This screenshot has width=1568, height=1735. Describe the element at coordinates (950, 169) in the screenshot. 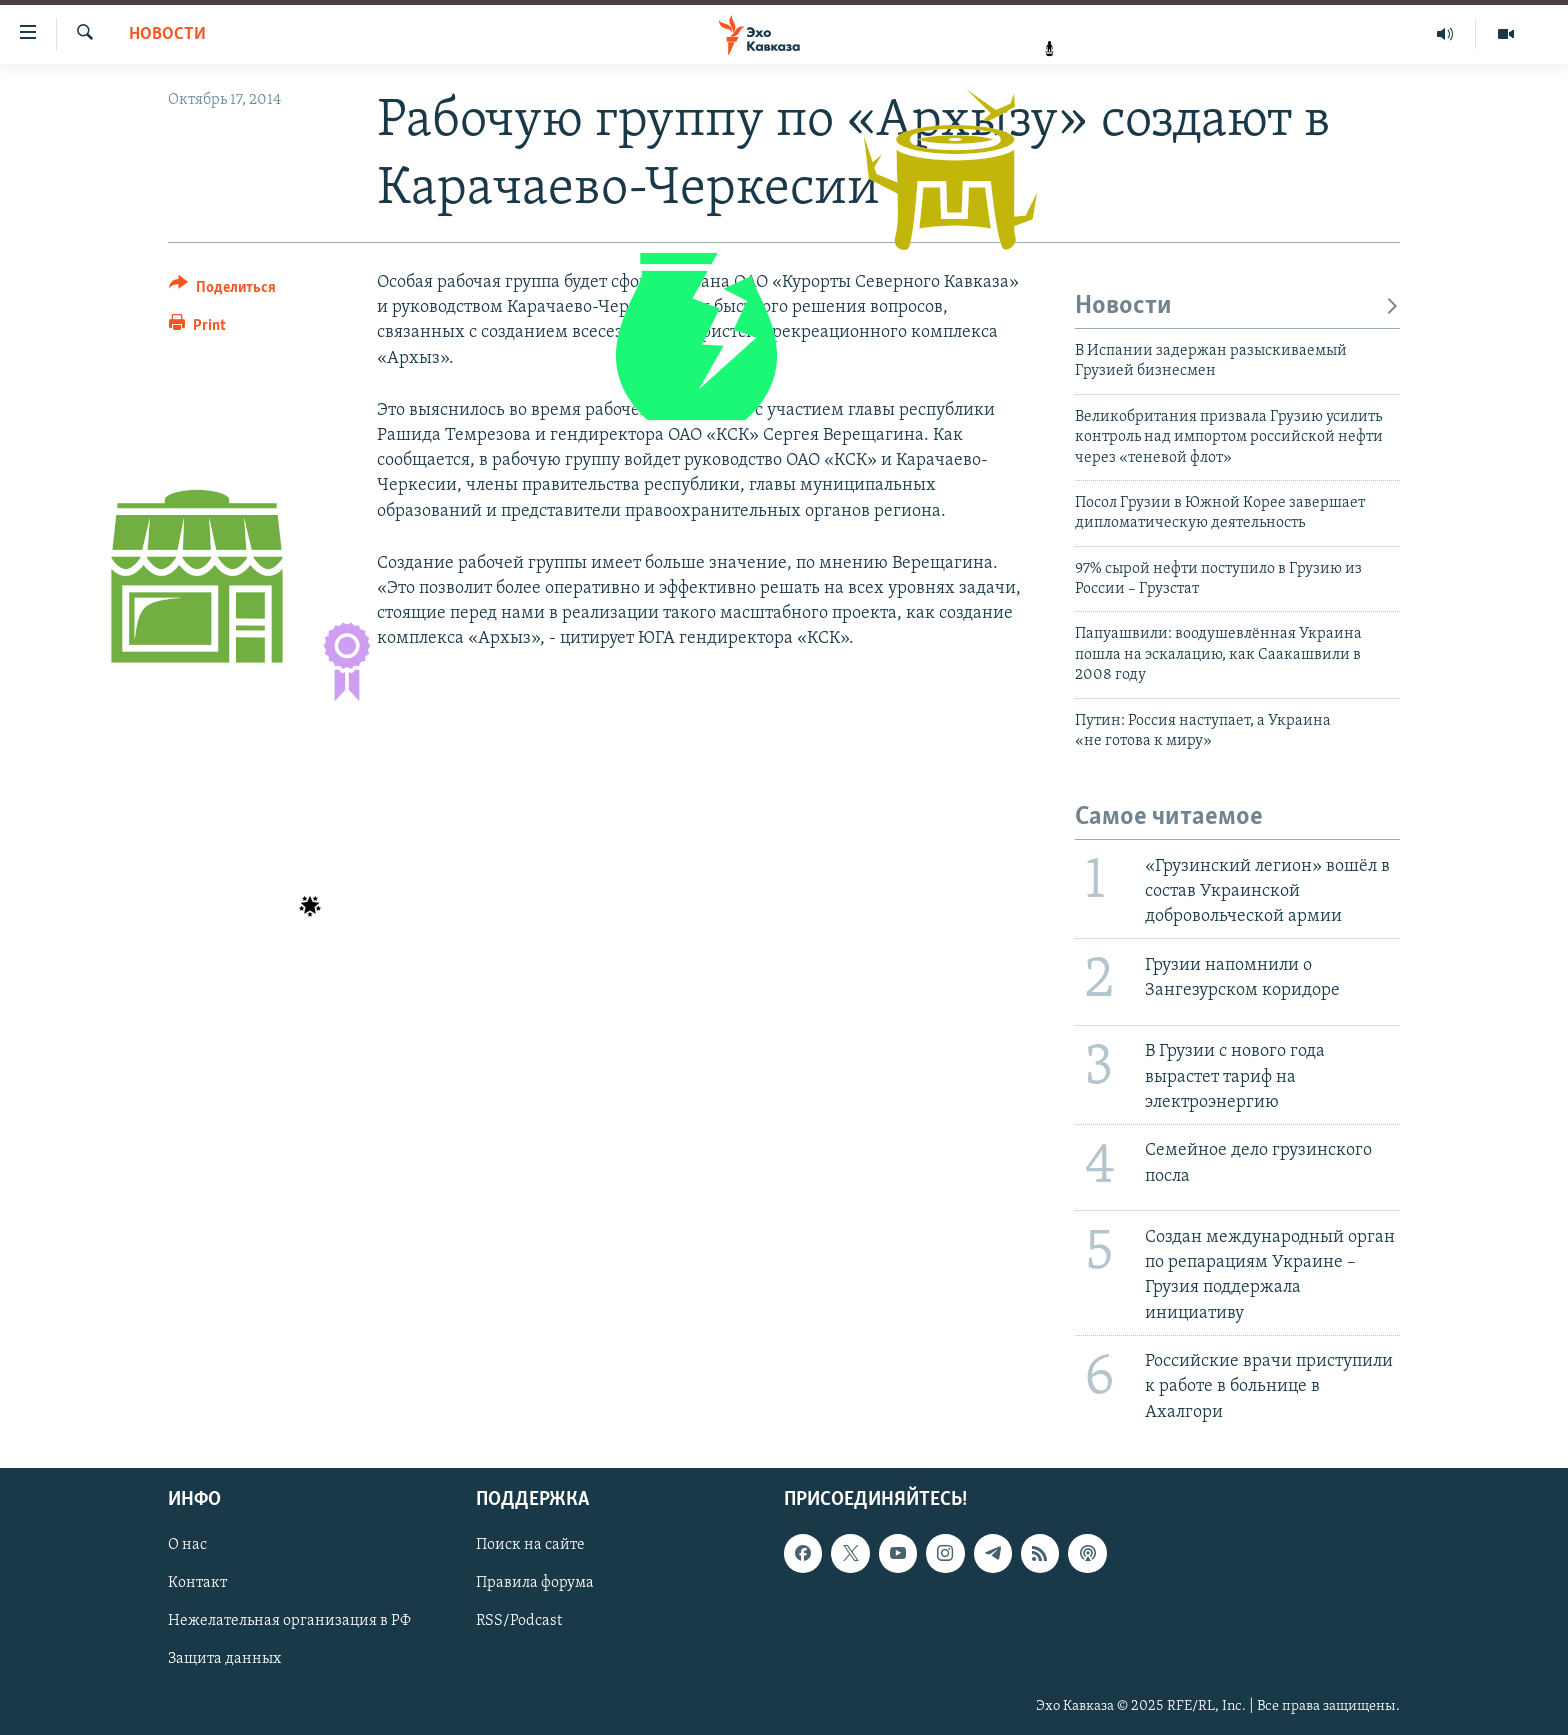

I see `select wooden armor or helmet equipment` at that location.